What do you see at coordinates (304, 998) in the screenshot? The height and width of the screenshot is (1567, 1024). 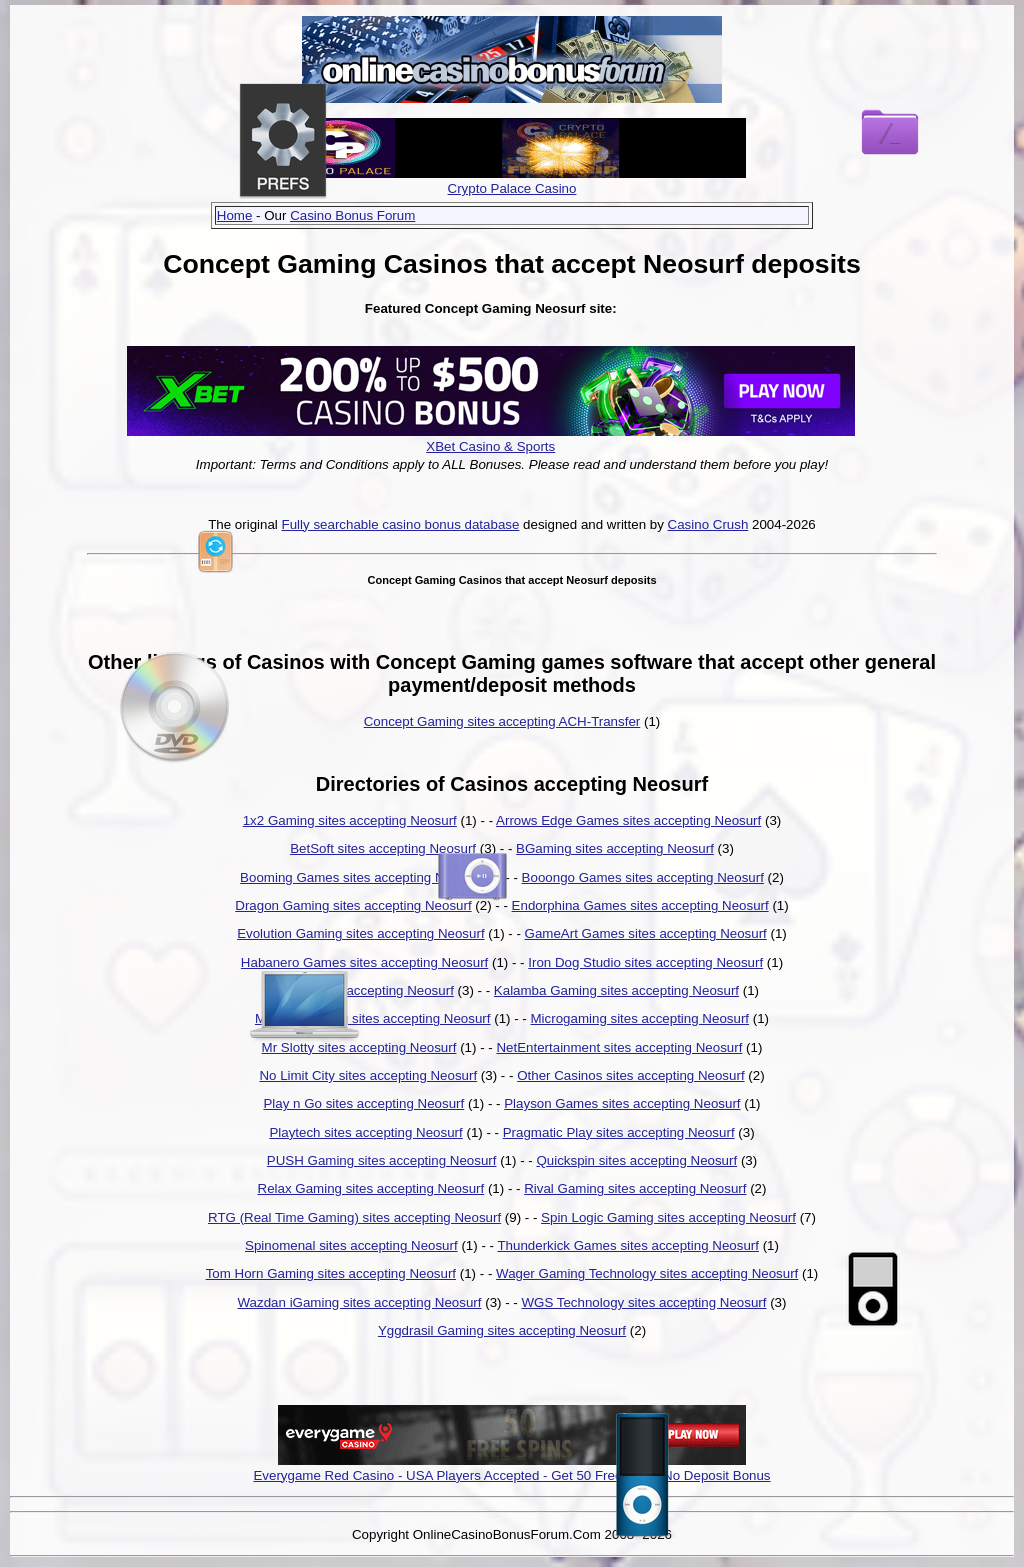 I see `represents a powerbook g4 12-inch laptop device` at bounding box center [304, 998].